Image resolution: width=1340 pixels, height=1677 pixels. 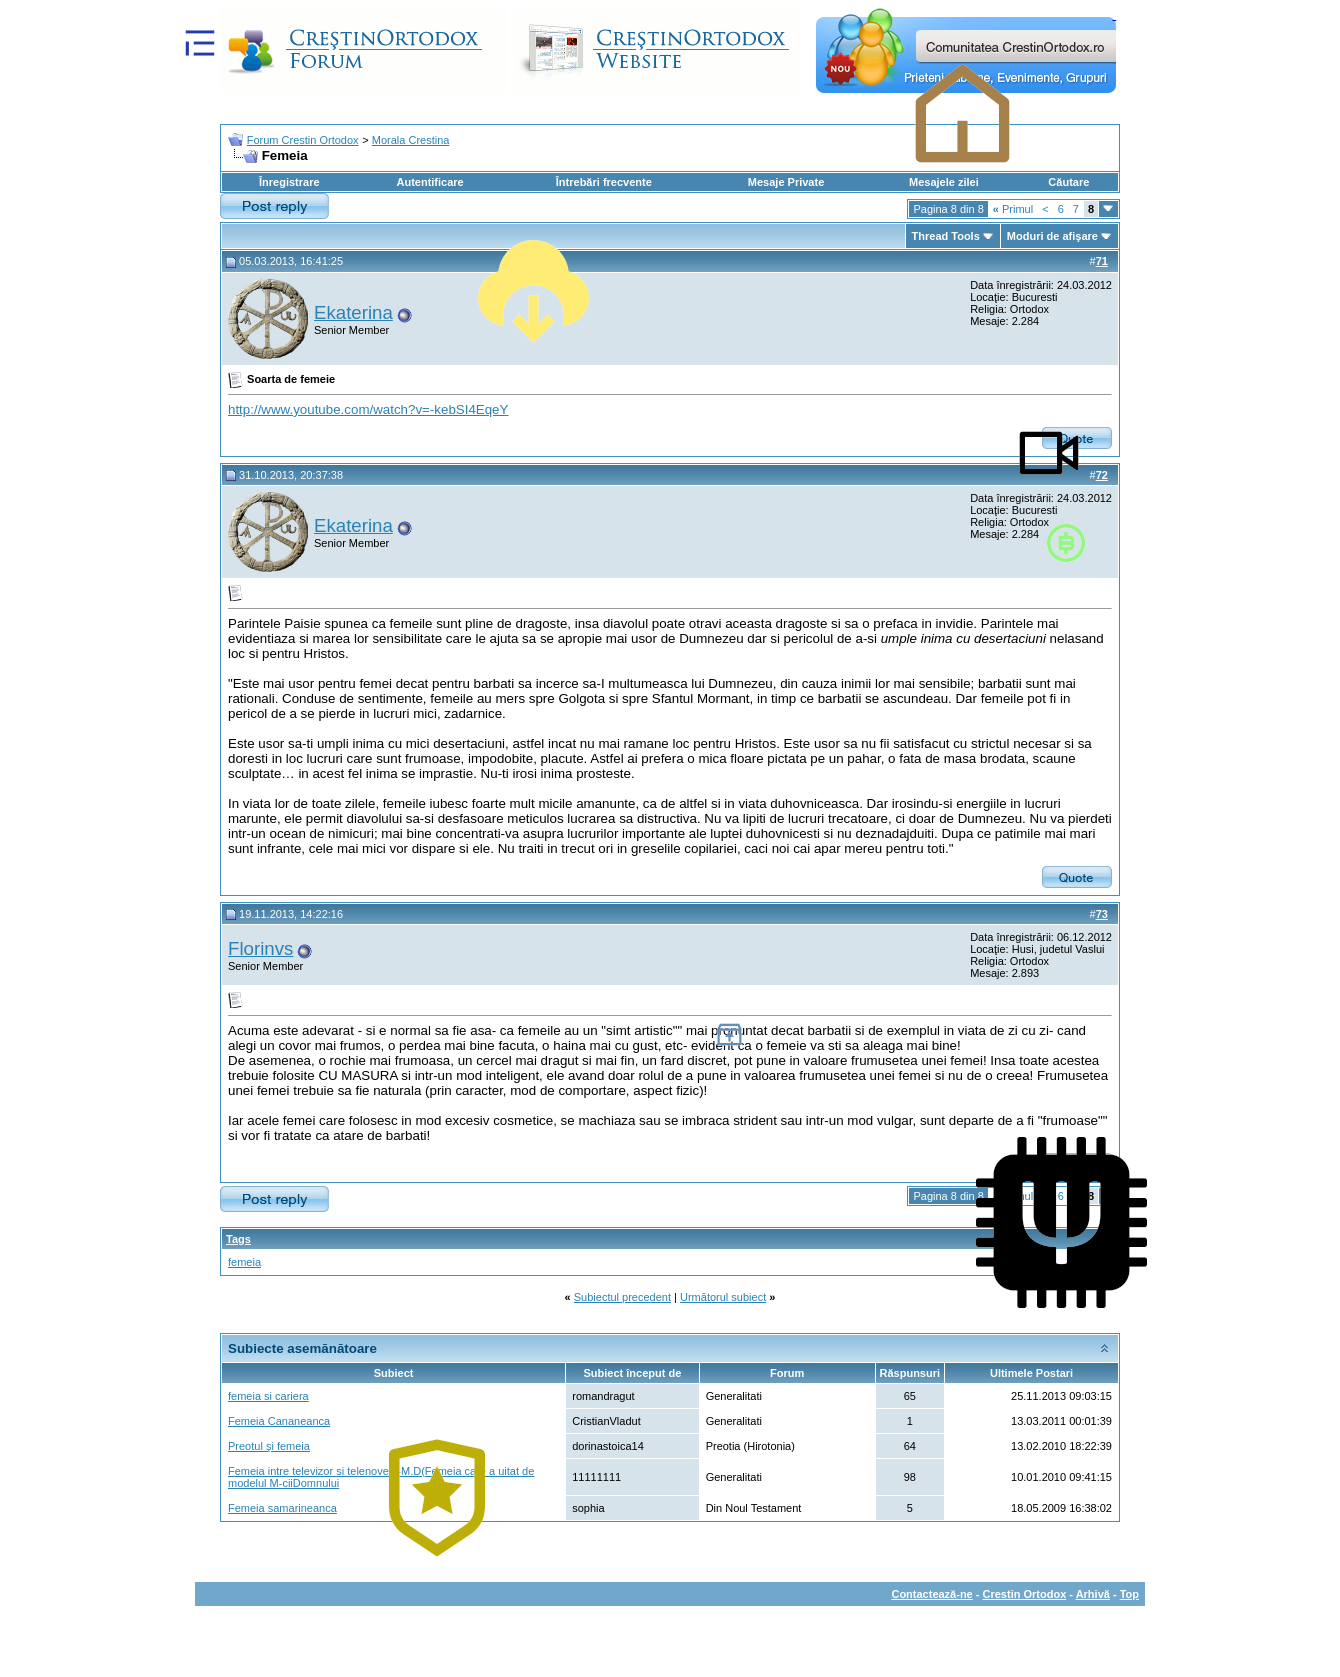 What do you see at coordinates (1061, 1222) in the screenshot?
I see `QMK firmware project logo` at bounding box center [1061, 1222].